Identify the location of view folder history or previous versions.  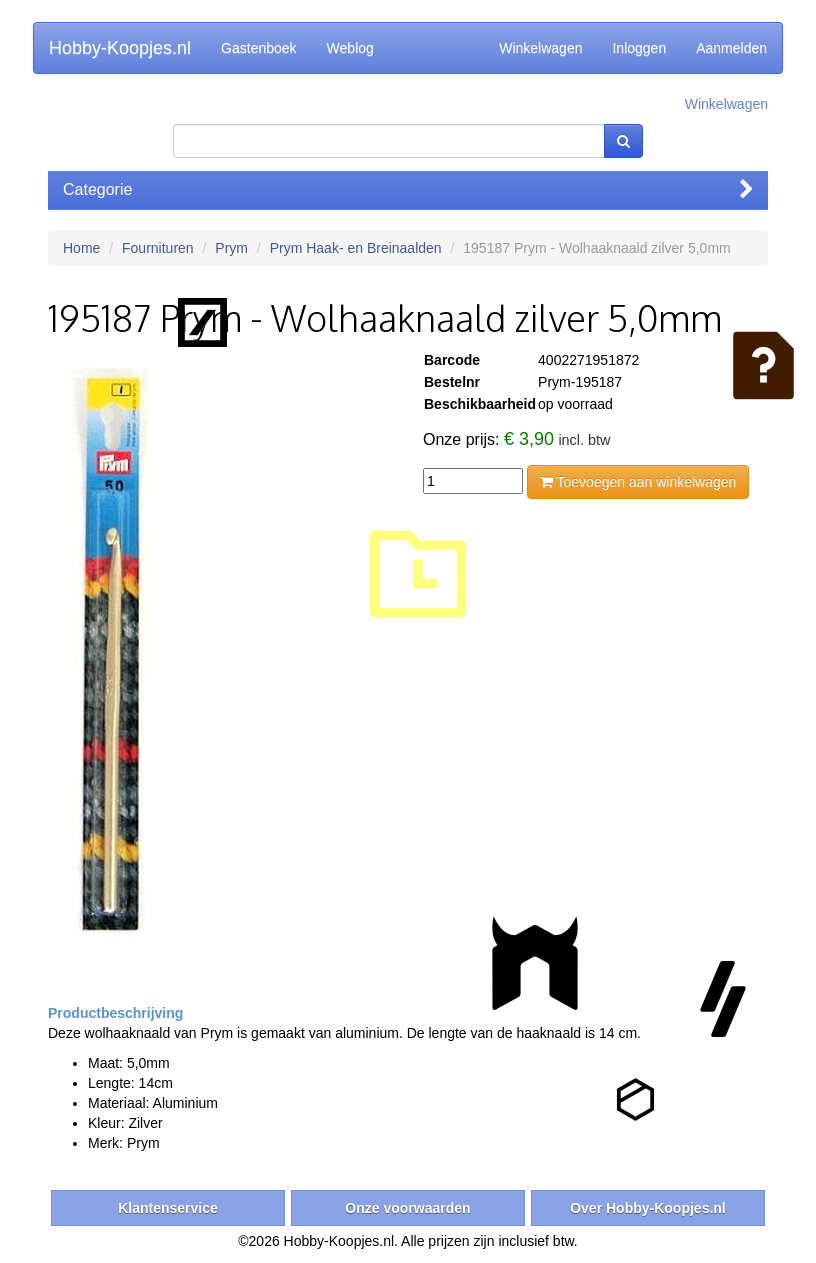
(418, 574).